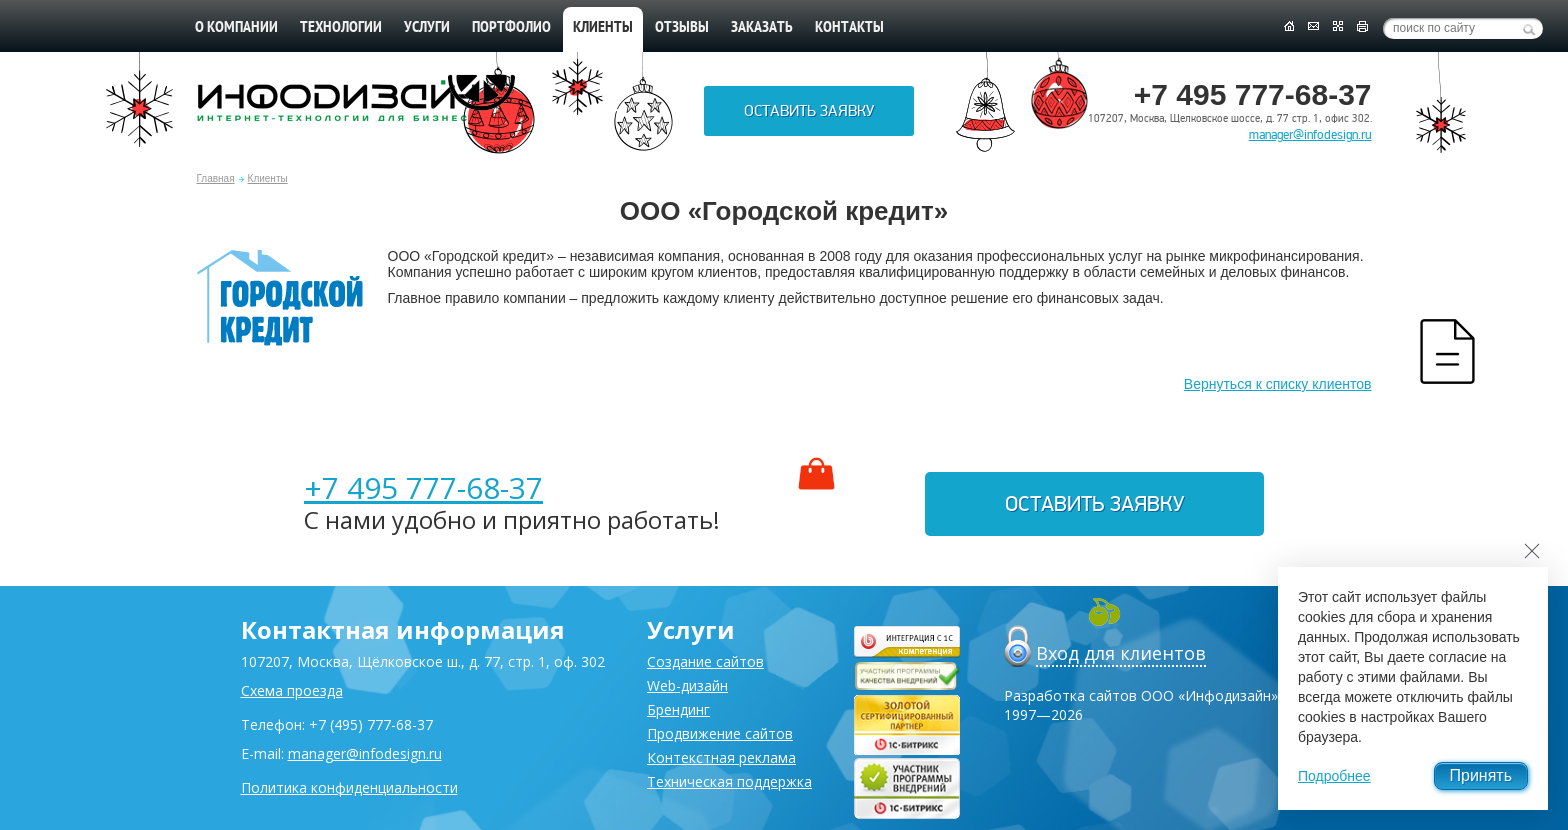  What do you see at coordinates (1104, 612) in the screenshot?
I see `indicates fruit or food category` at bounding box center [1104, 612].